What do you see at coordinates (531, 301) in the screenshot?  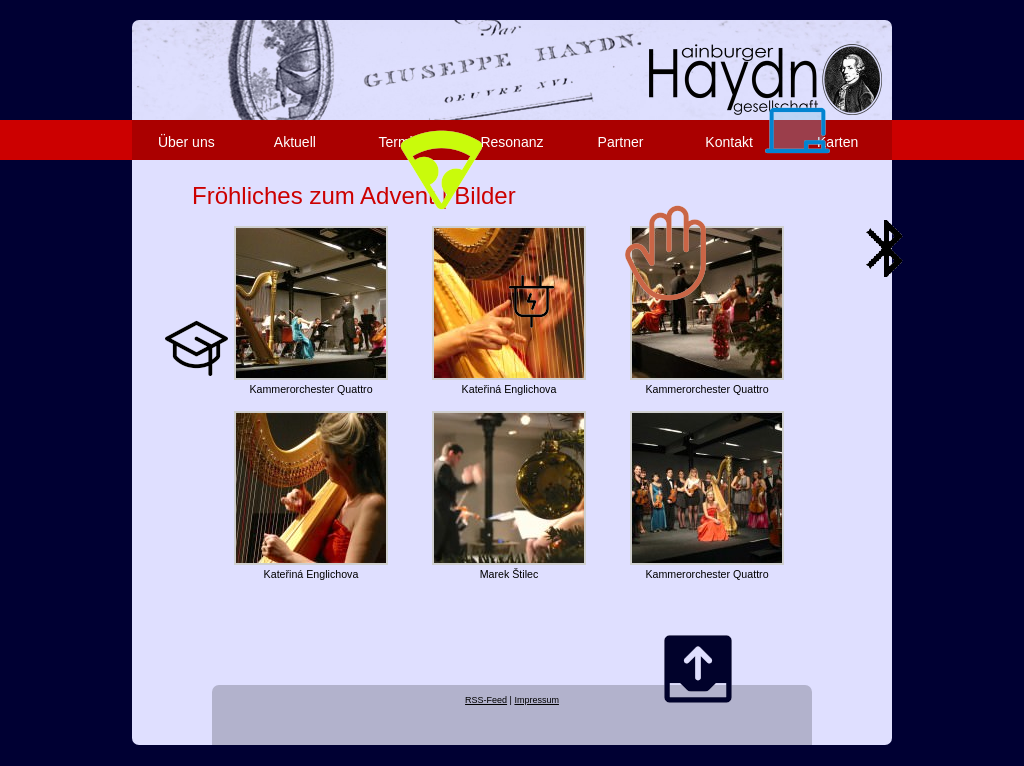 I see `device is currently charging` at bounding box center [531, 301].